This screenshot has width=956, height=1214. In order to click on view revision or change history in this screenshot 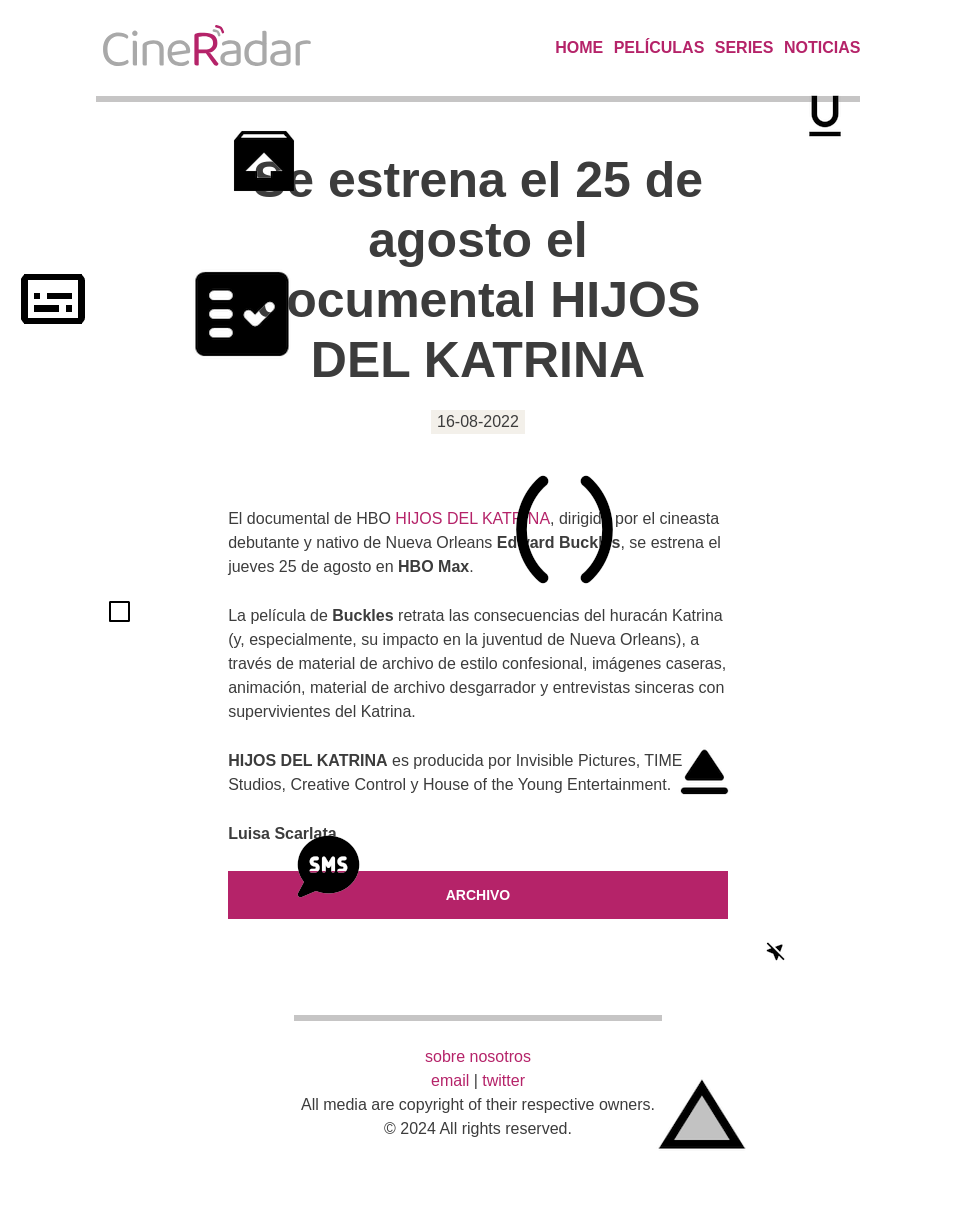, I will do `click(702, 1114)`.